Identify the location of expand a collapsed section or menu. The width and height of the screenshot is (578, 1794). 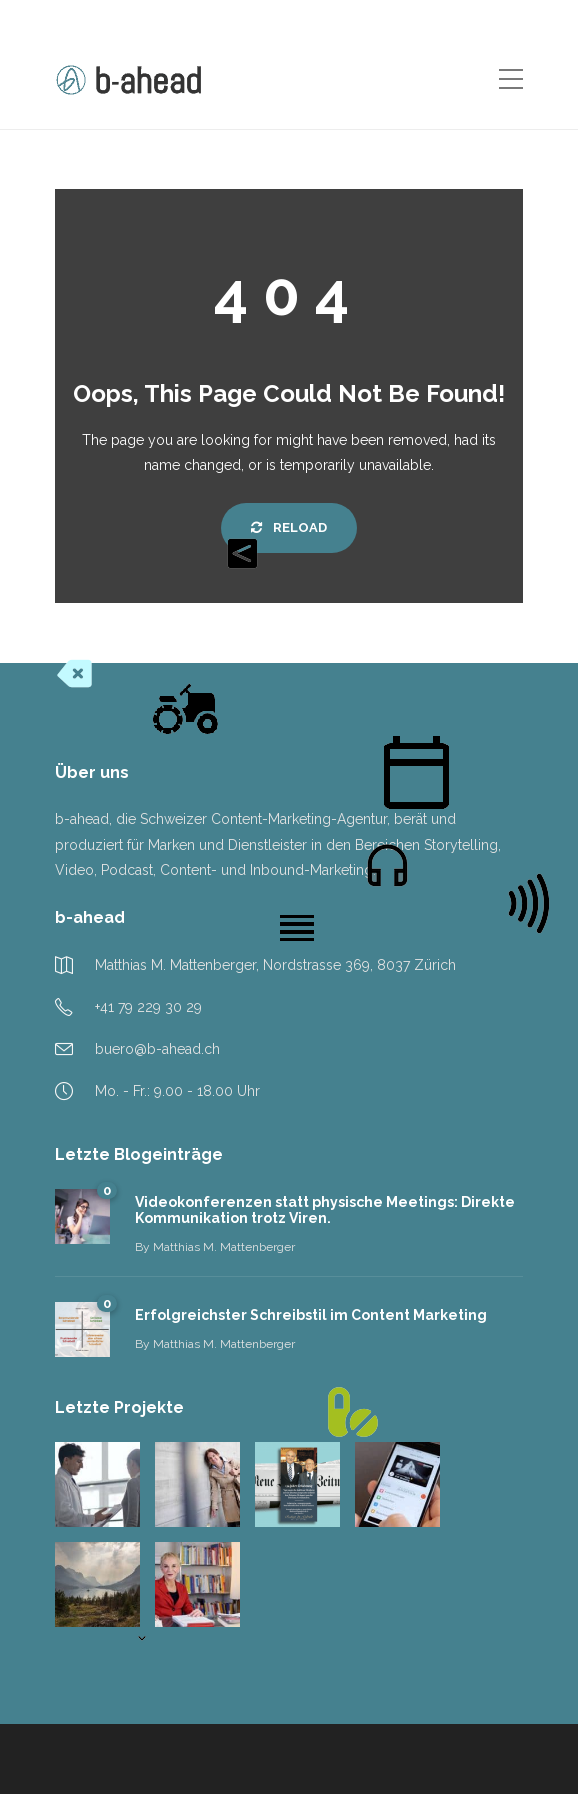
(142, 1638).